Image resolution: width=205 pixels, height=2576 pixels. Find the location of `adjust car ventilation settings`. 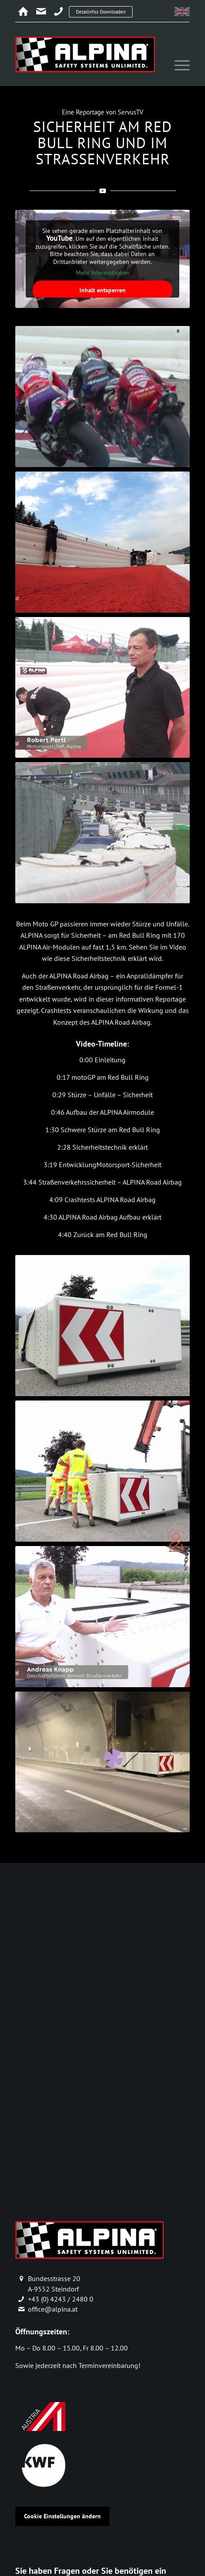

adjust car ventilation settings is located at coordinates (113, 1758).